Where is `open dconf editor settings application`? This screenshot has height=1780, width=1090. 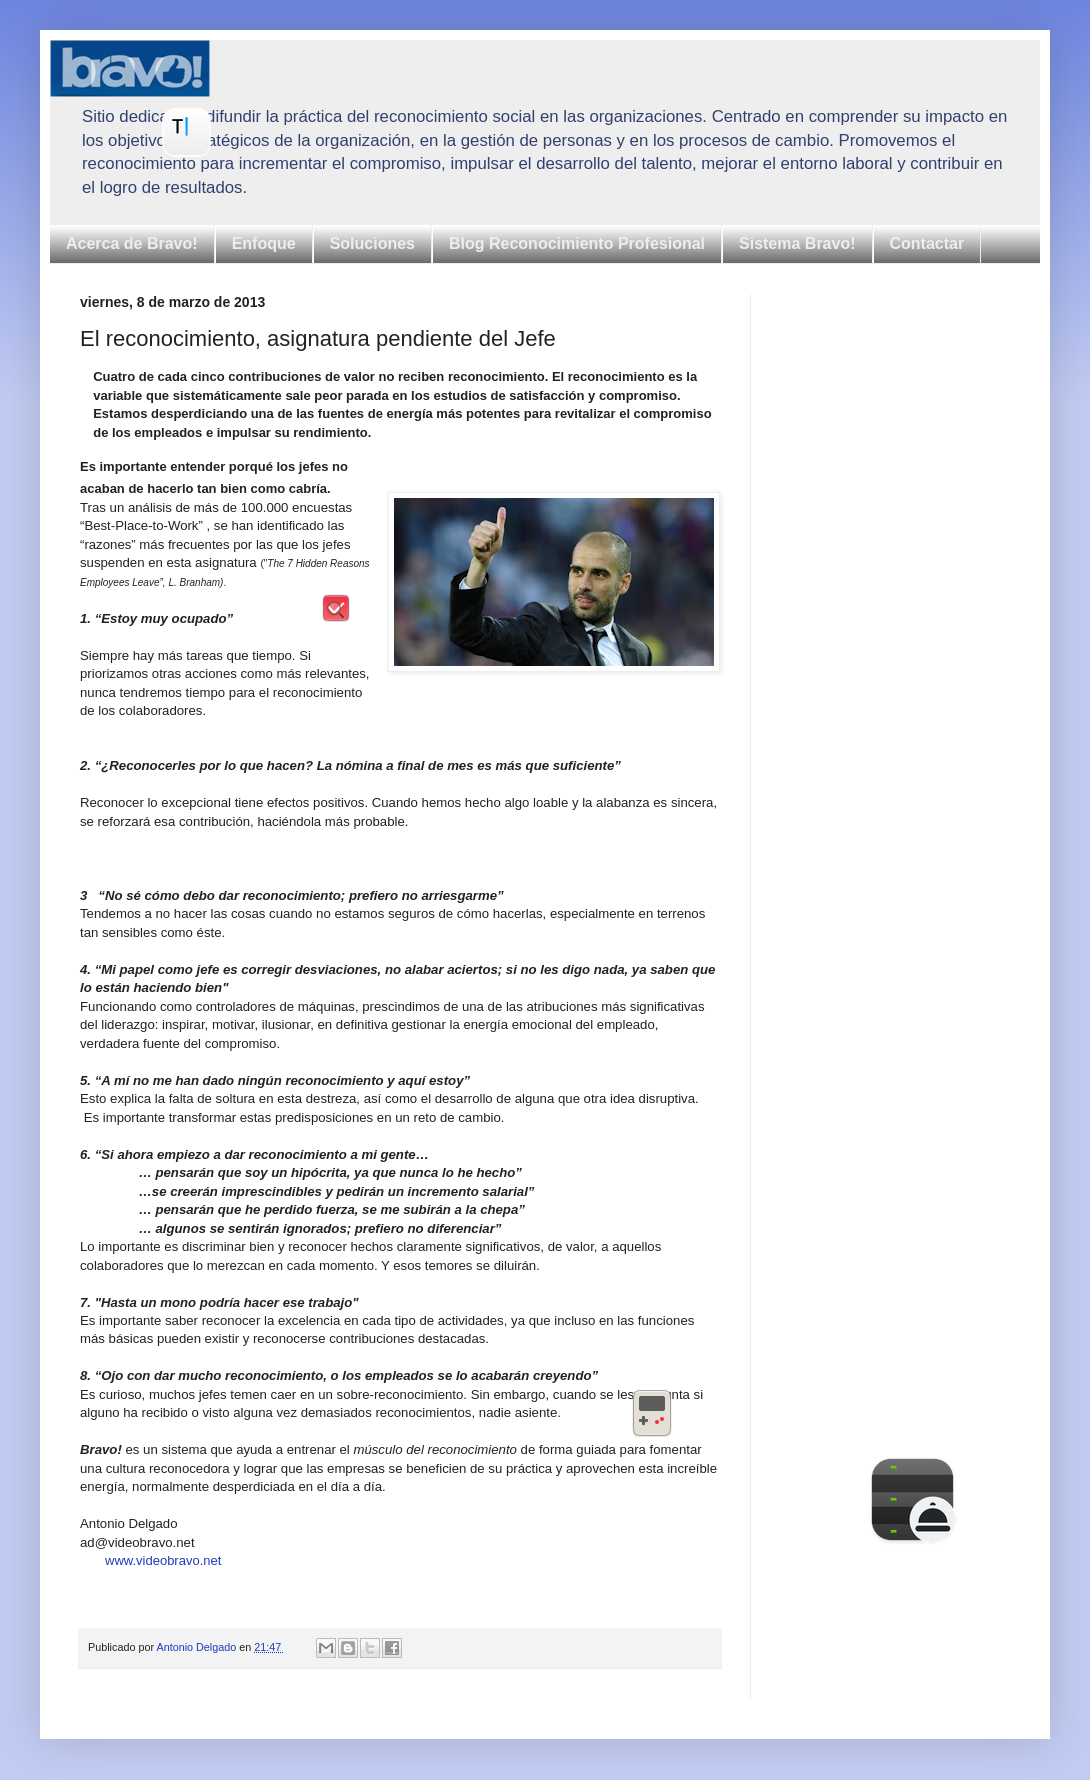 open dconf editor settings application is located at coordinates (336, 608).